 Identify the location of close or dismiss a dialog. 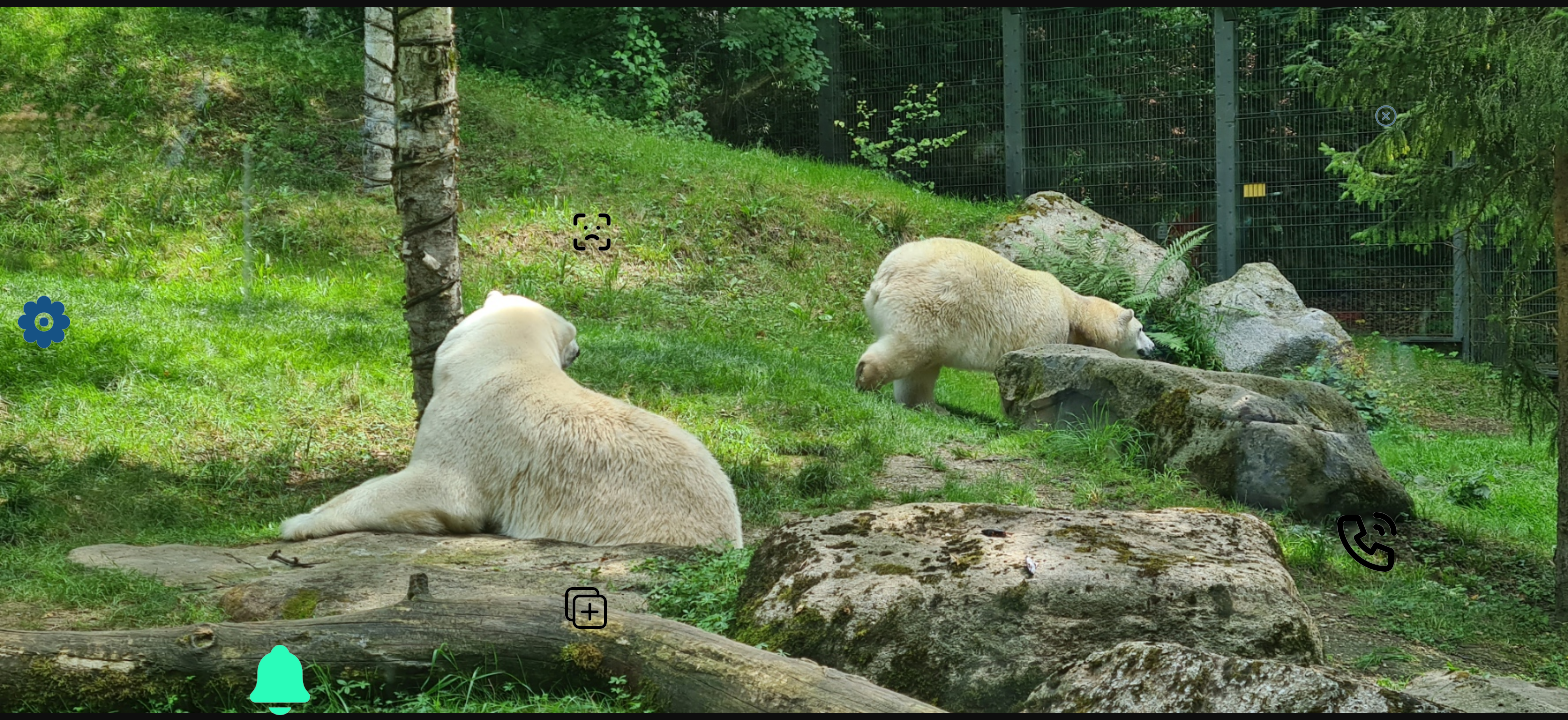
(1386, 116).